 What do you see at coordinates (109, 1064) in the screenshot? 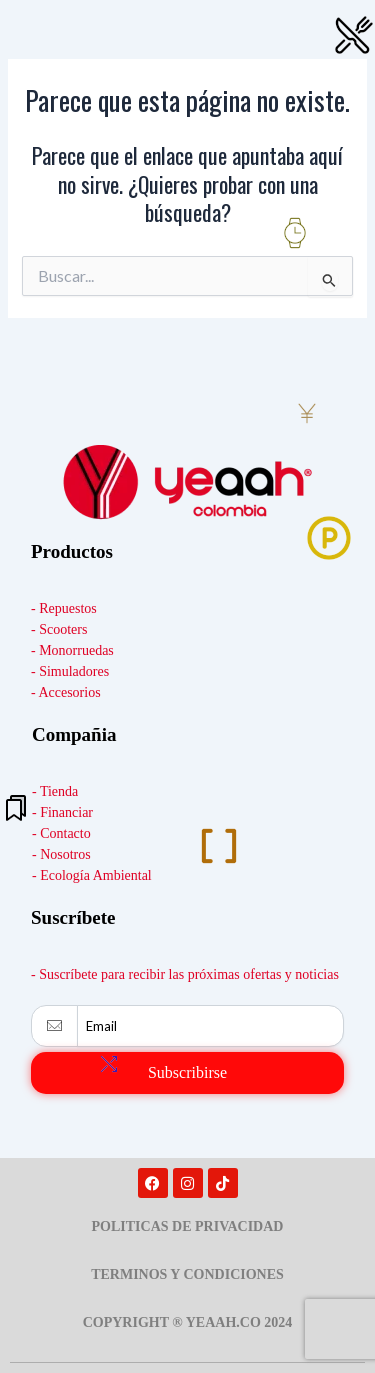
I see `shuffle playback order` at bounding box center [109, 1064].